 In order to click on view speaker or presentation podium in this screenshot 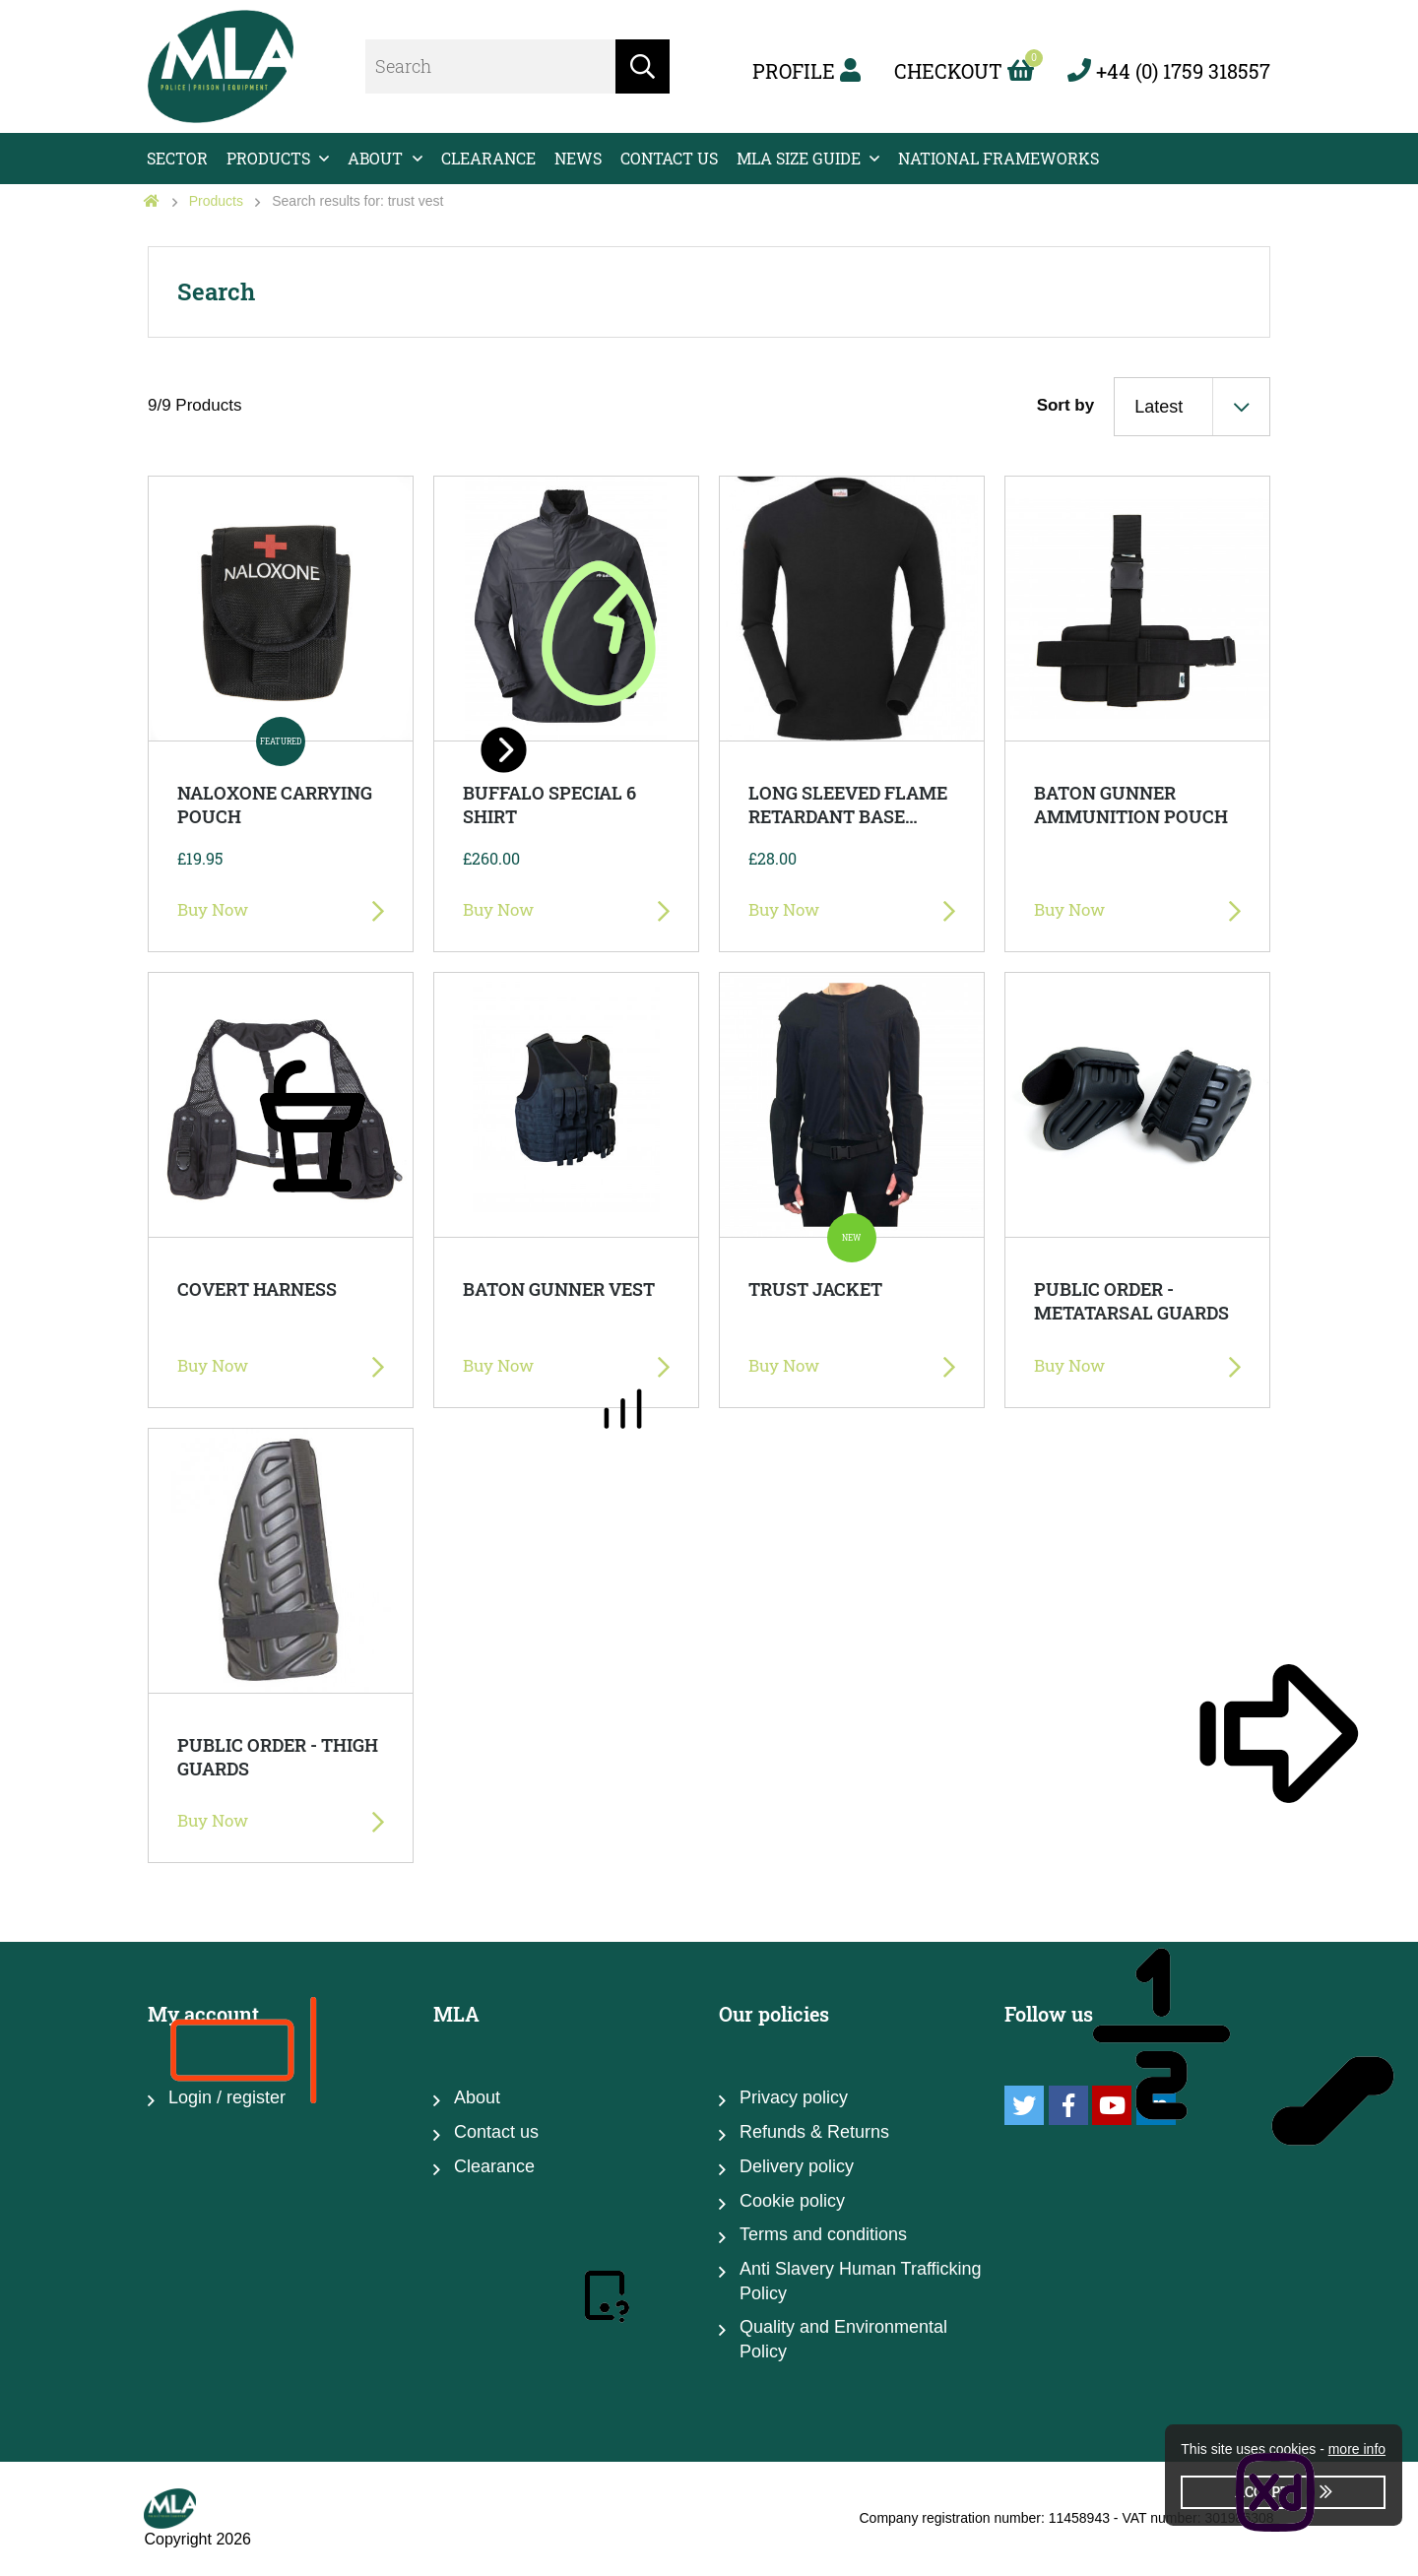, I will do `click(312, 1126)`.